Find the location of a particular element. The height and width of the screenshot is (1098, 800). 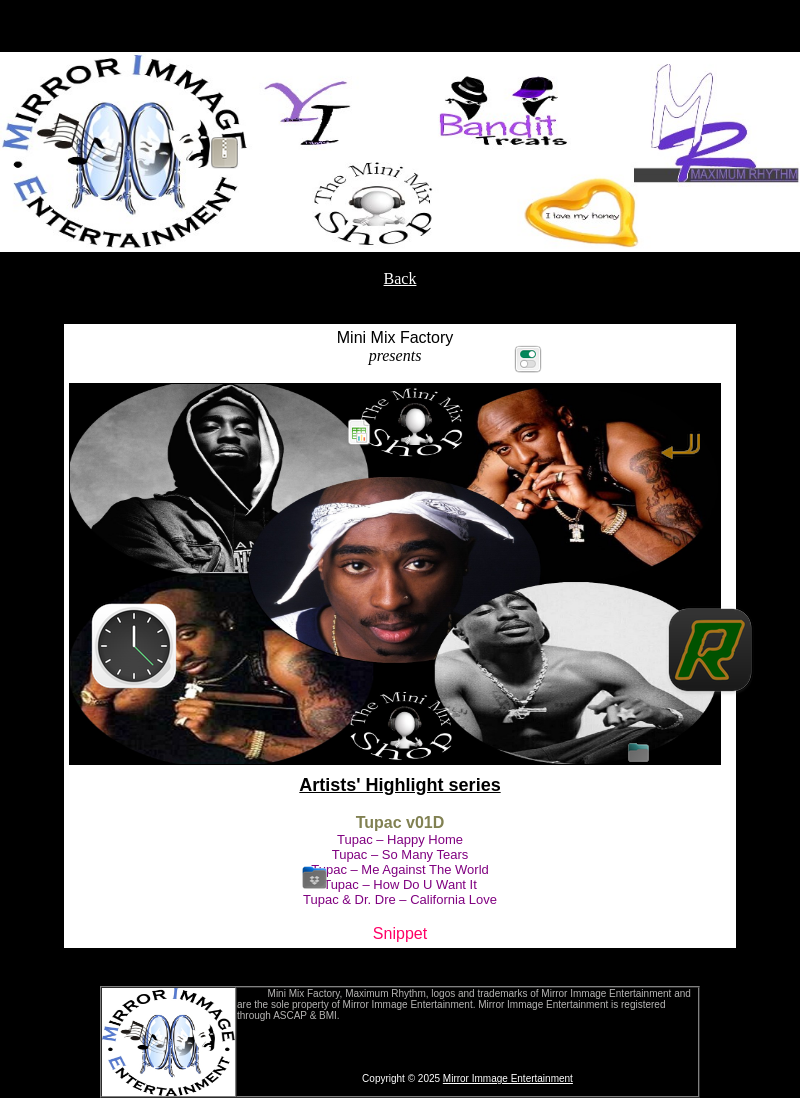

reply to all recipients in an email thread is located at coordinates (680, 444).